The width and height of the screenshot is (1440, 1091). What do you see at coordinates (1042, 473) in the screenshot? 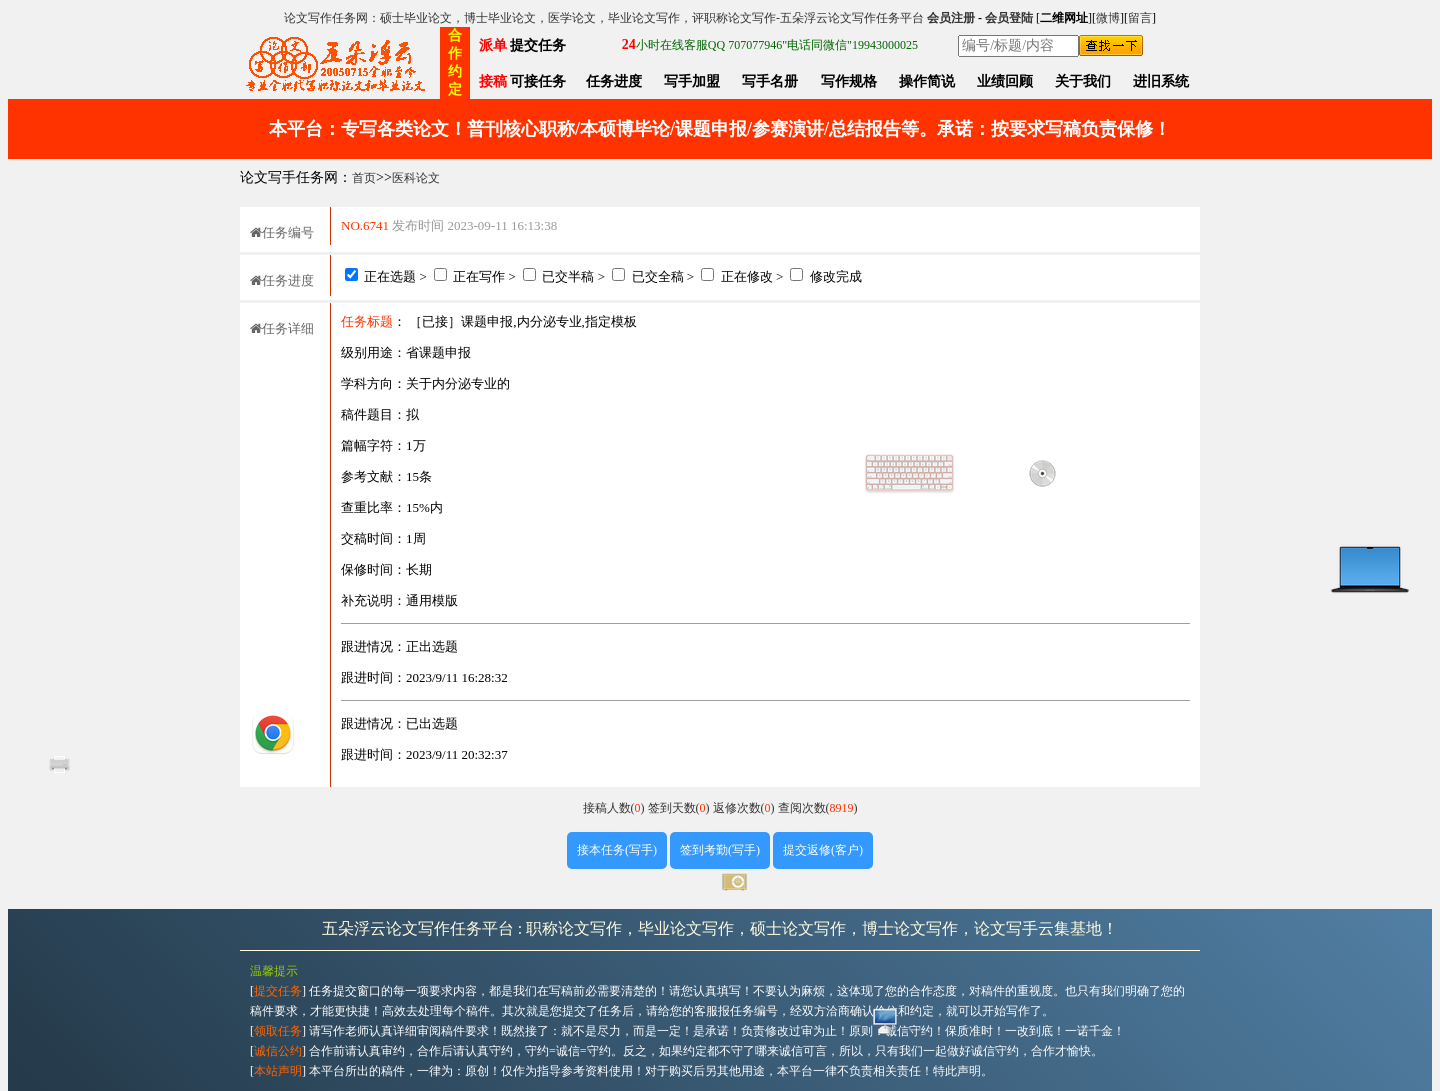
I see `unmount or eject a CD/DVD disc` at bounding box center [1042, 473].